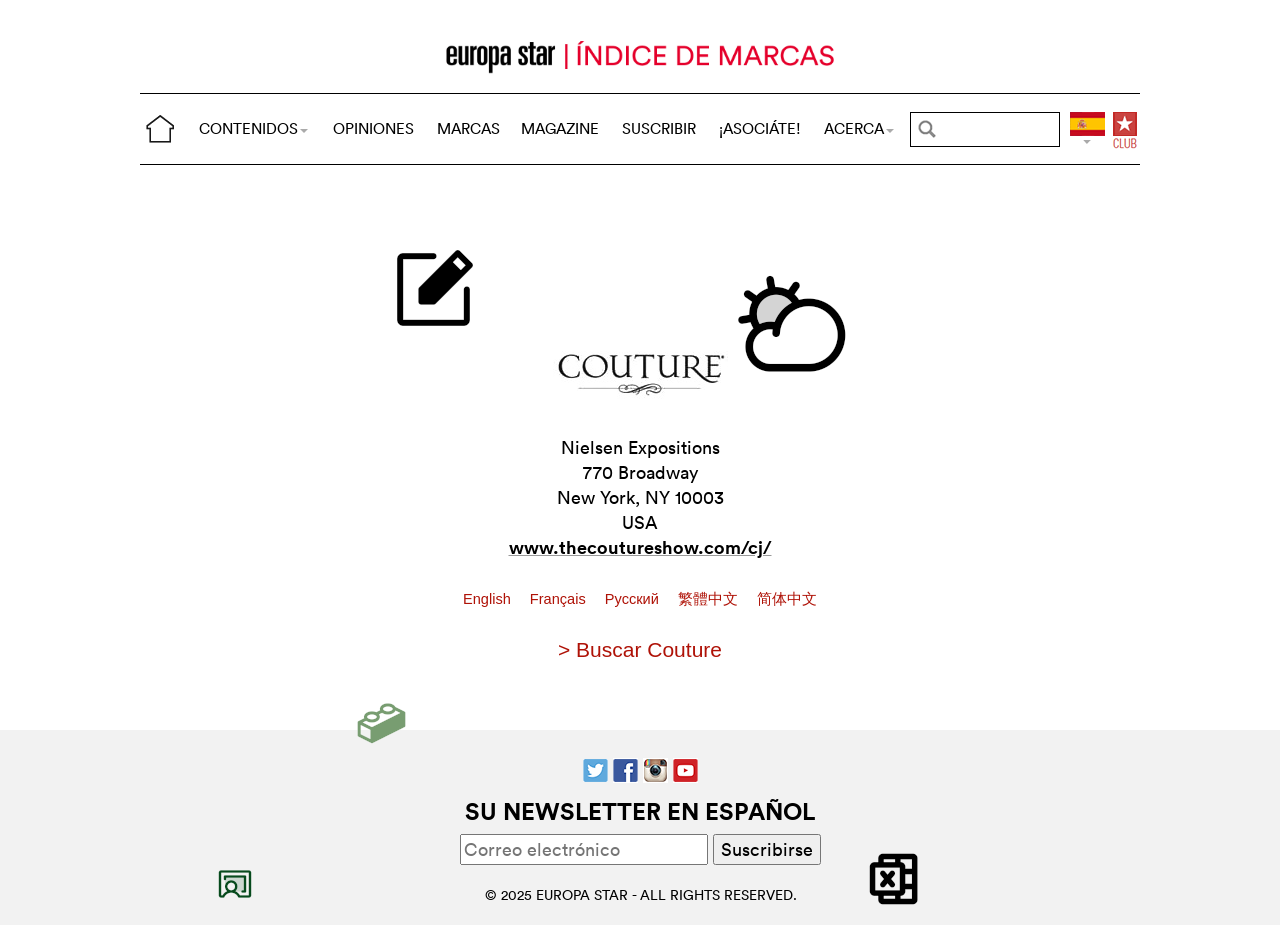 This screenshot has height=925, width=1280. I want to click on view current weather conditions, so click(791, 325).